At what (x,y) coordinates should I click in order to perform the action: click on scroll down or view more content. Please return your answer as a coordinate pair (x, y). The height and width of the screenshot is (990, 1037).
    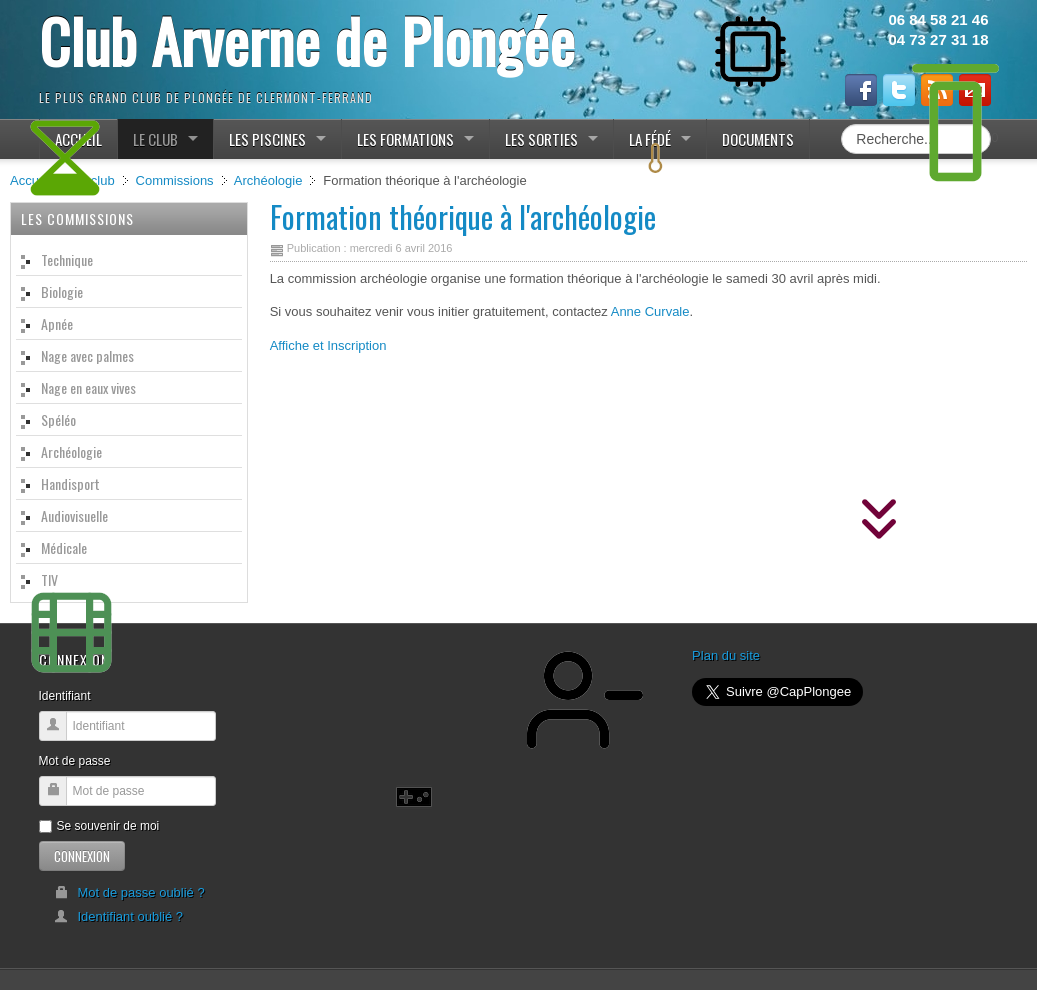
    Looking at the image, I should click on (879, 519).